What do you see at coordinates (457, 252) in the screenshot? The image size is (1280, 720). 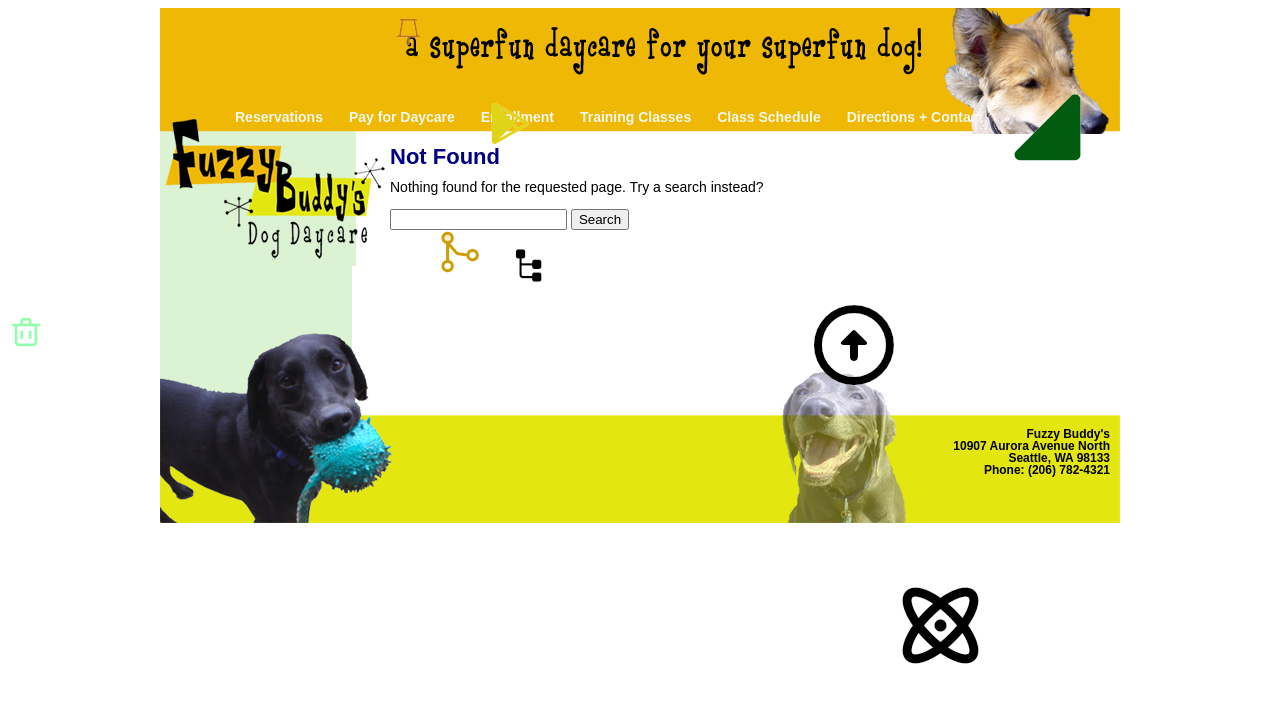 I see `merge branches in version control` at bounding box center [457, 252].